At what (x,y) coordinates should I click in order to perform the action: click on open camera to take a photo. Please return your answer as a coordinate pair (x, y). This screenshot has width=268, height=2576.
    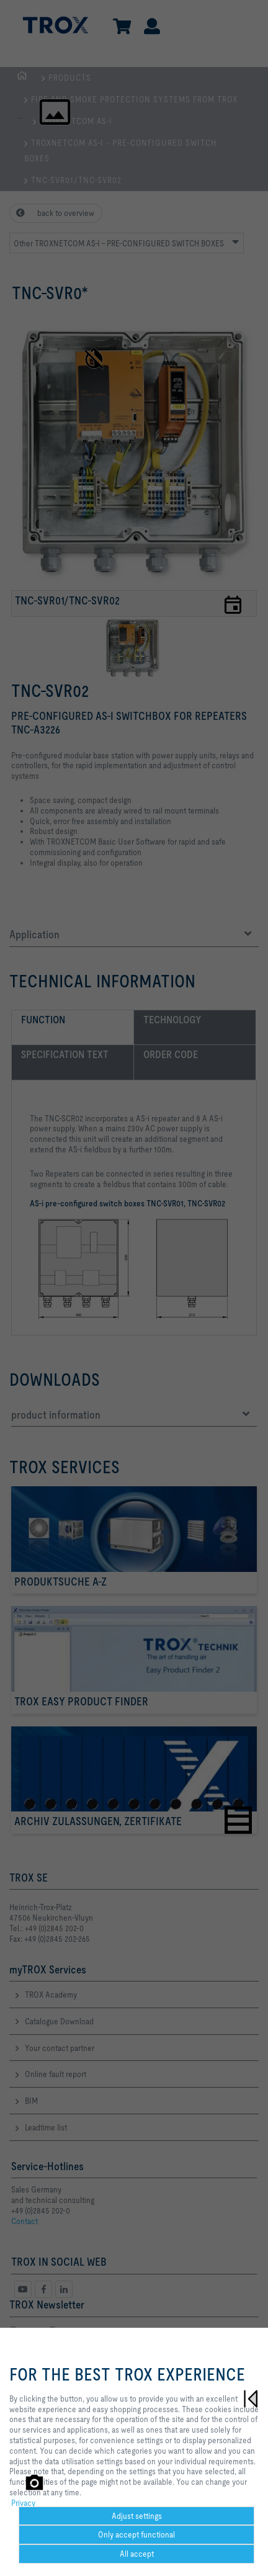
    Looking at the image, I should click on (34, 2483).